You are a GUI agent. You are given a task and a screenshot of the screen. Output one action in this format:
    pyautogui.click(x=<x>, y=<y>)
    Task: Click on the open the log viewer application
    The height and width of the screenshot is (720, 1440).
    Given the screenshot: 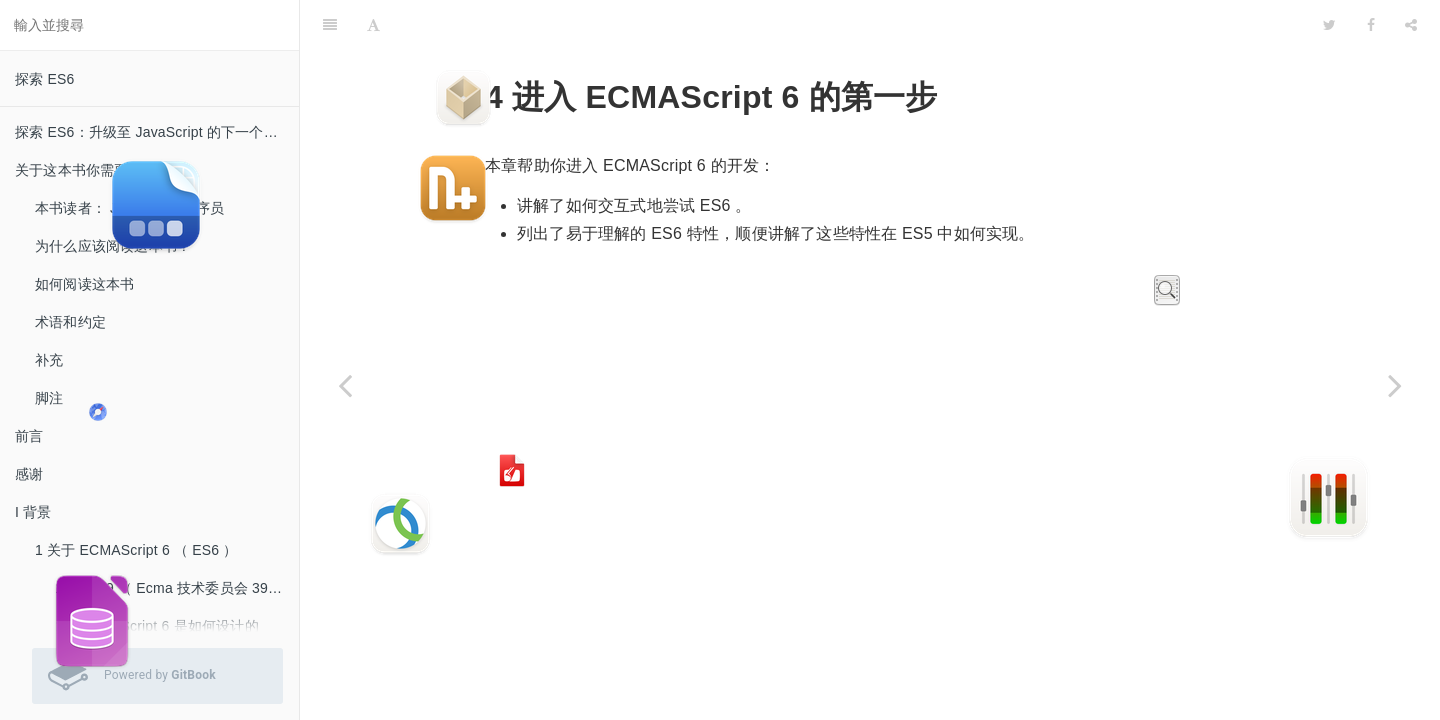 What is the action you would take?
    pyautogui.click(x=1167, y=290)
    